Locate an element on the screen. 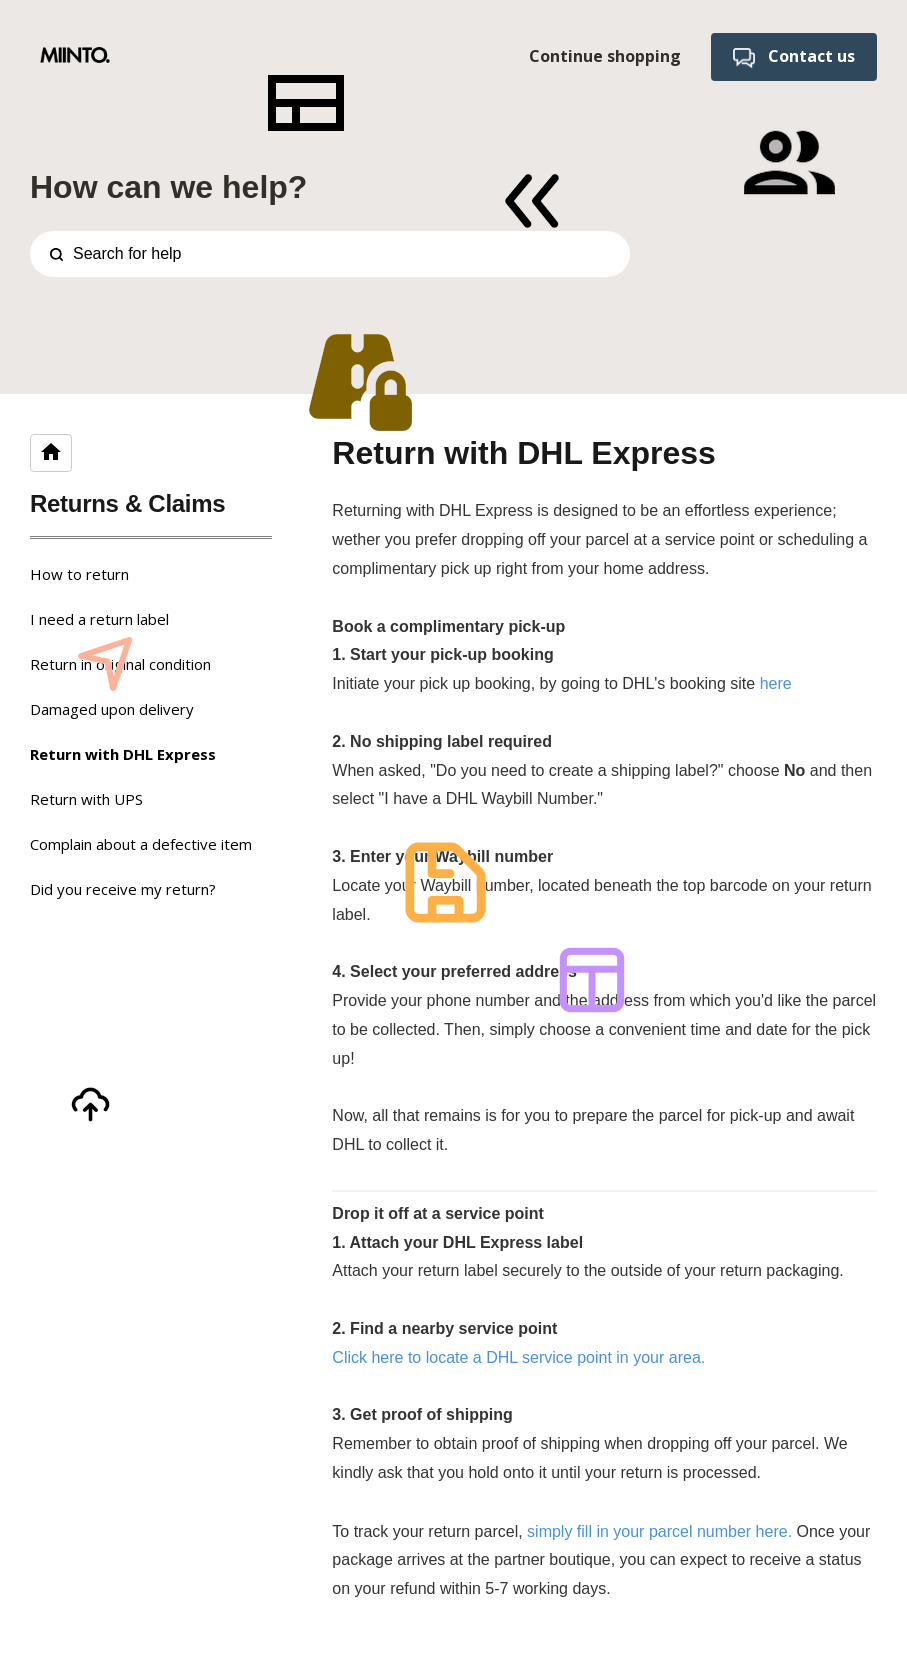 The height and width of the screenshot is (1674, 907). tap to navigate to a destination is located at coordinates (108, 661).